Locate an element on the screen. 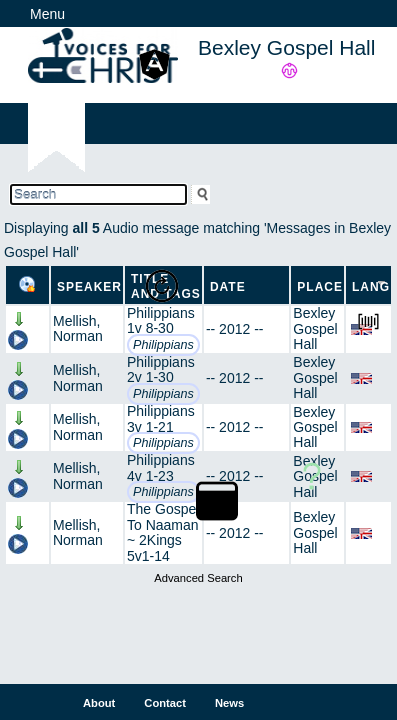 The height and width of the screenshot is (720, 397). open browser or web view is located at coordinates (217, 501).